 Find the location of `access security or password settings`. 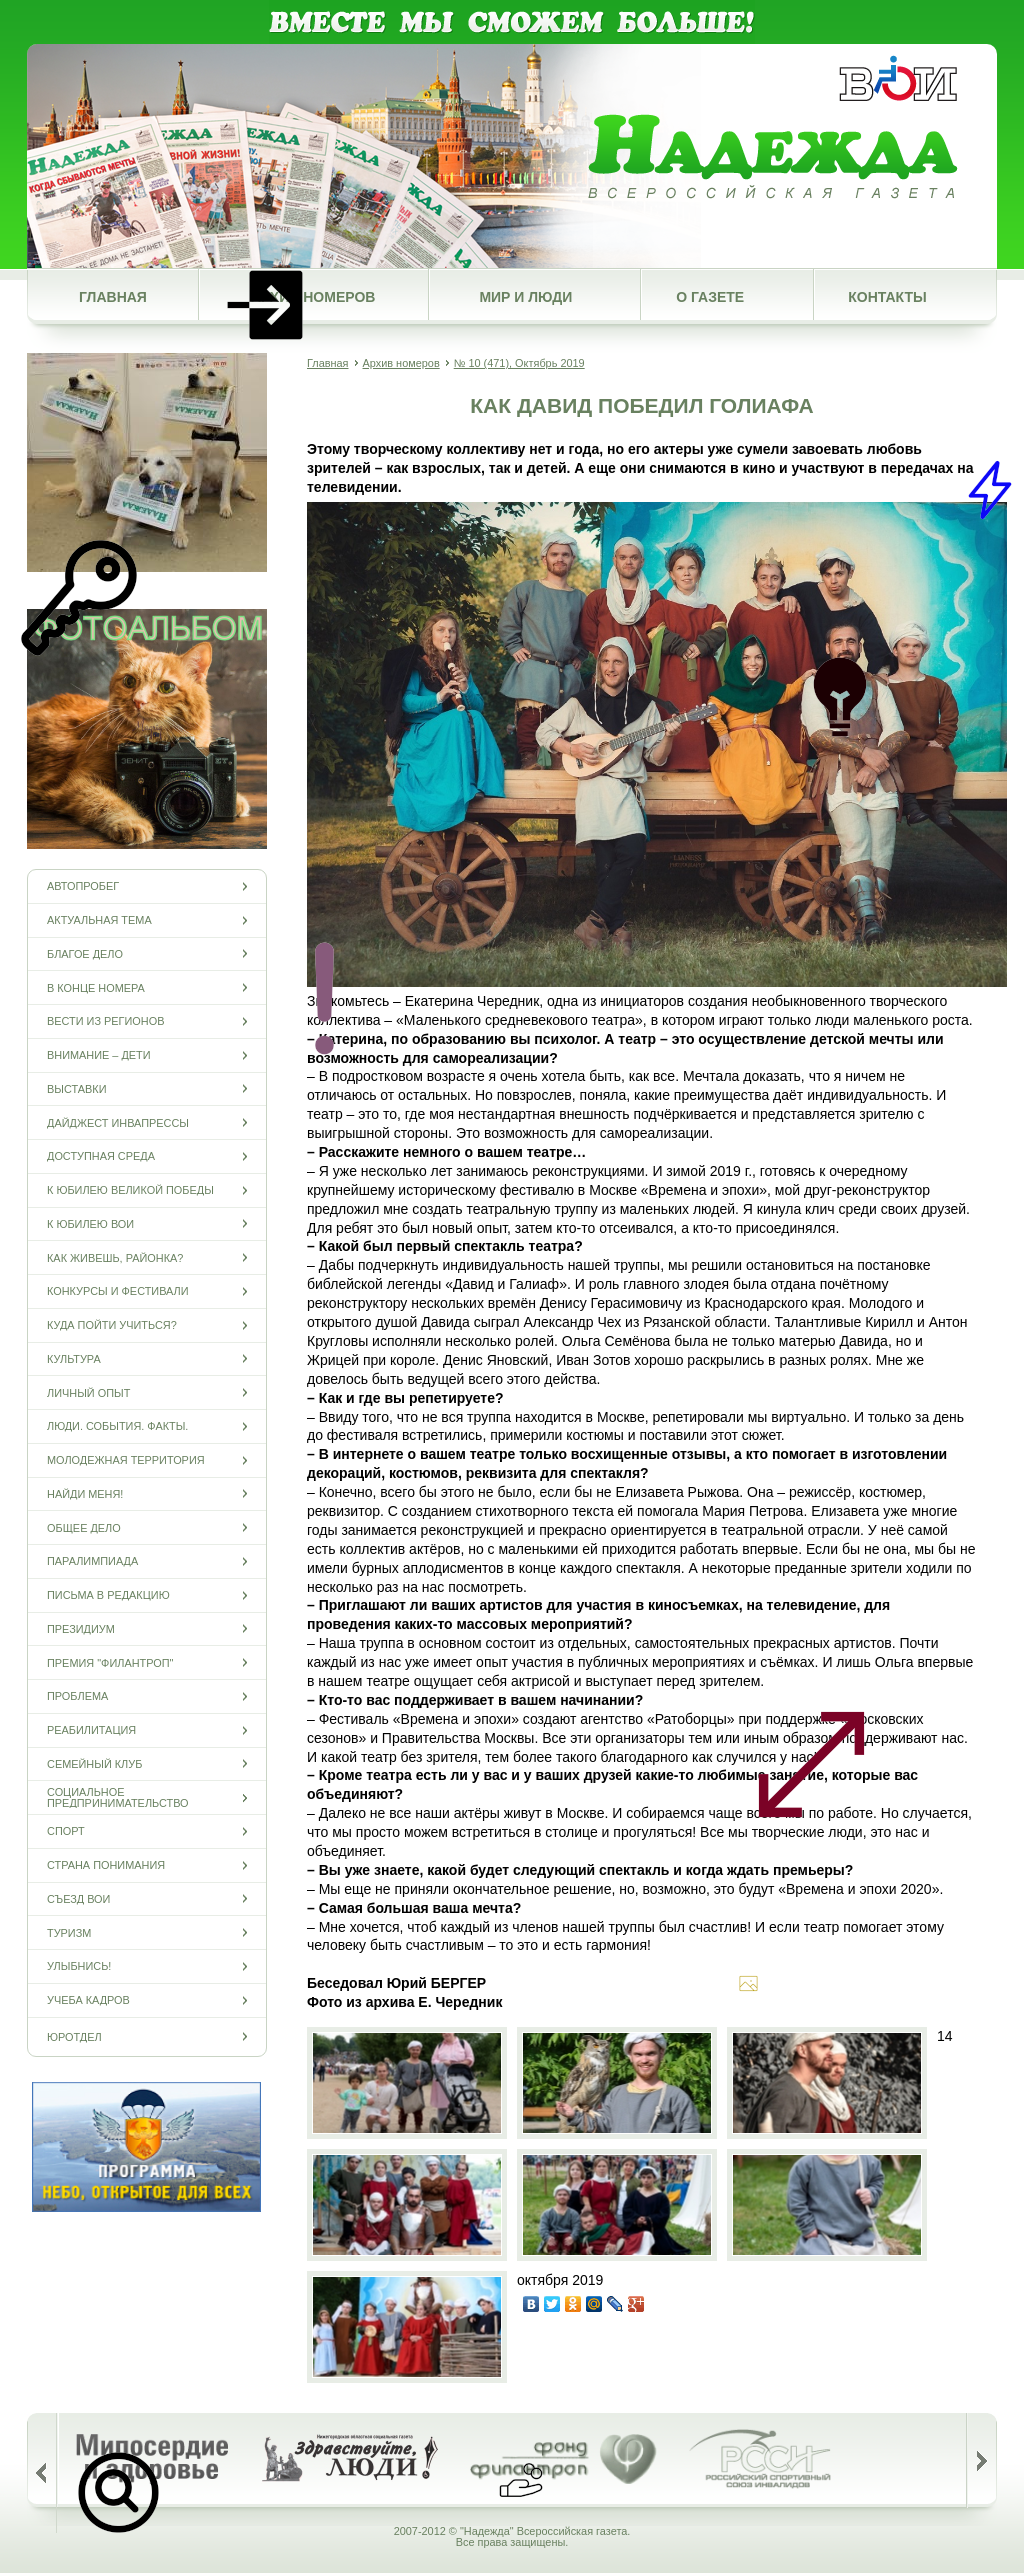

access security or password settings is located at coordinates (79, 598).